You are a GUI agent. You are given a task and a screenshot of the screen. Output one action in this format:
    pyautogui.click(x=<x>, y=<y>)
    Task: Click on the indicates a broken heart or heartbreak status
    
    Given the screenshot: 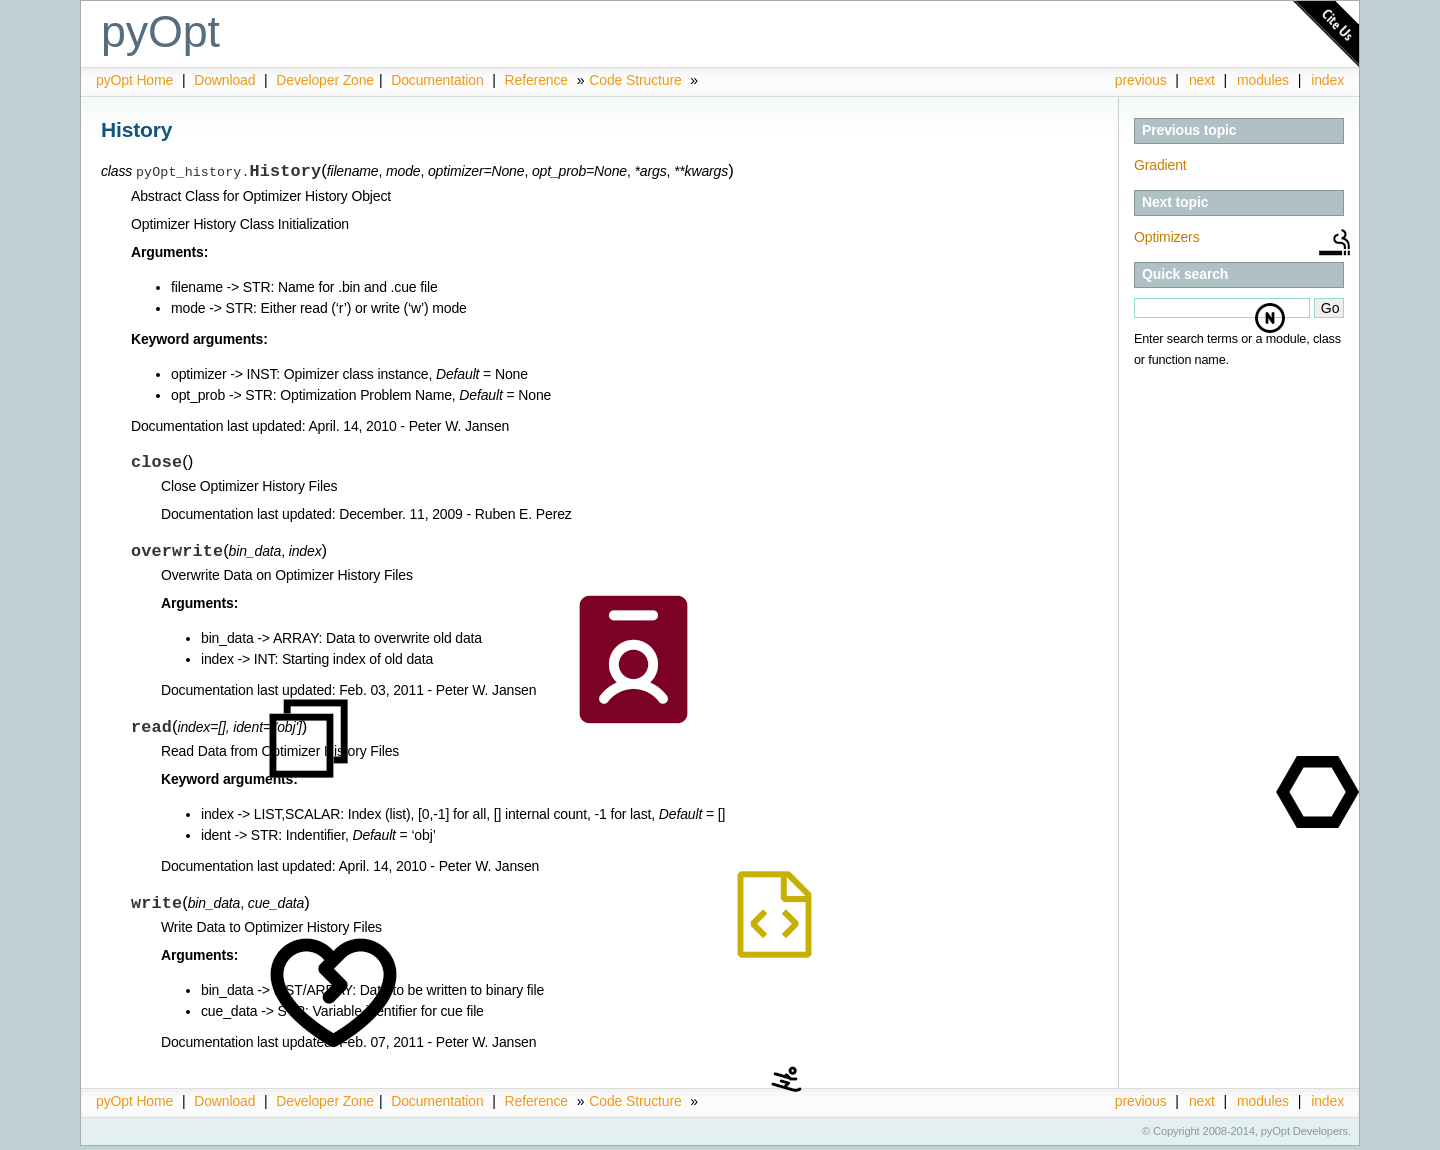 What is the action you would take?
    pyautogui.click(x=333, y=988)
    